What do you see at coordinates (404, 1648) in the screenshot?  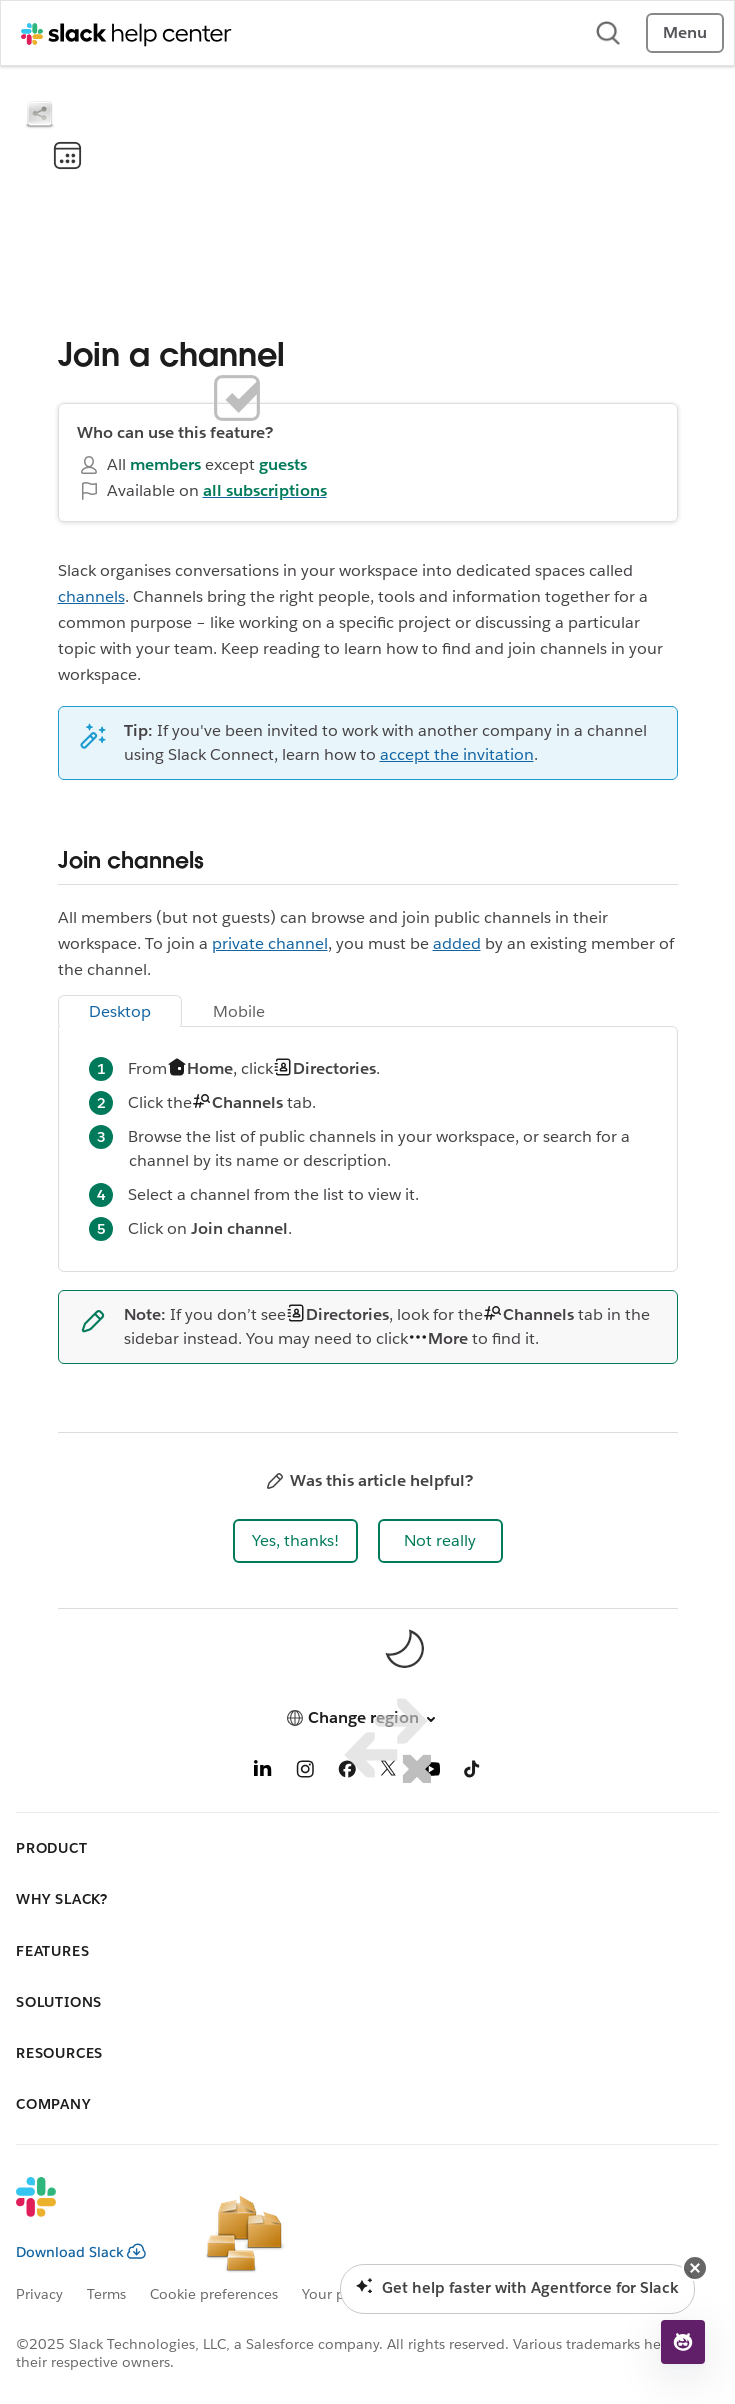 I see `indicates half-width input mode is active in fcitx` at bounding box center [404, 1648].